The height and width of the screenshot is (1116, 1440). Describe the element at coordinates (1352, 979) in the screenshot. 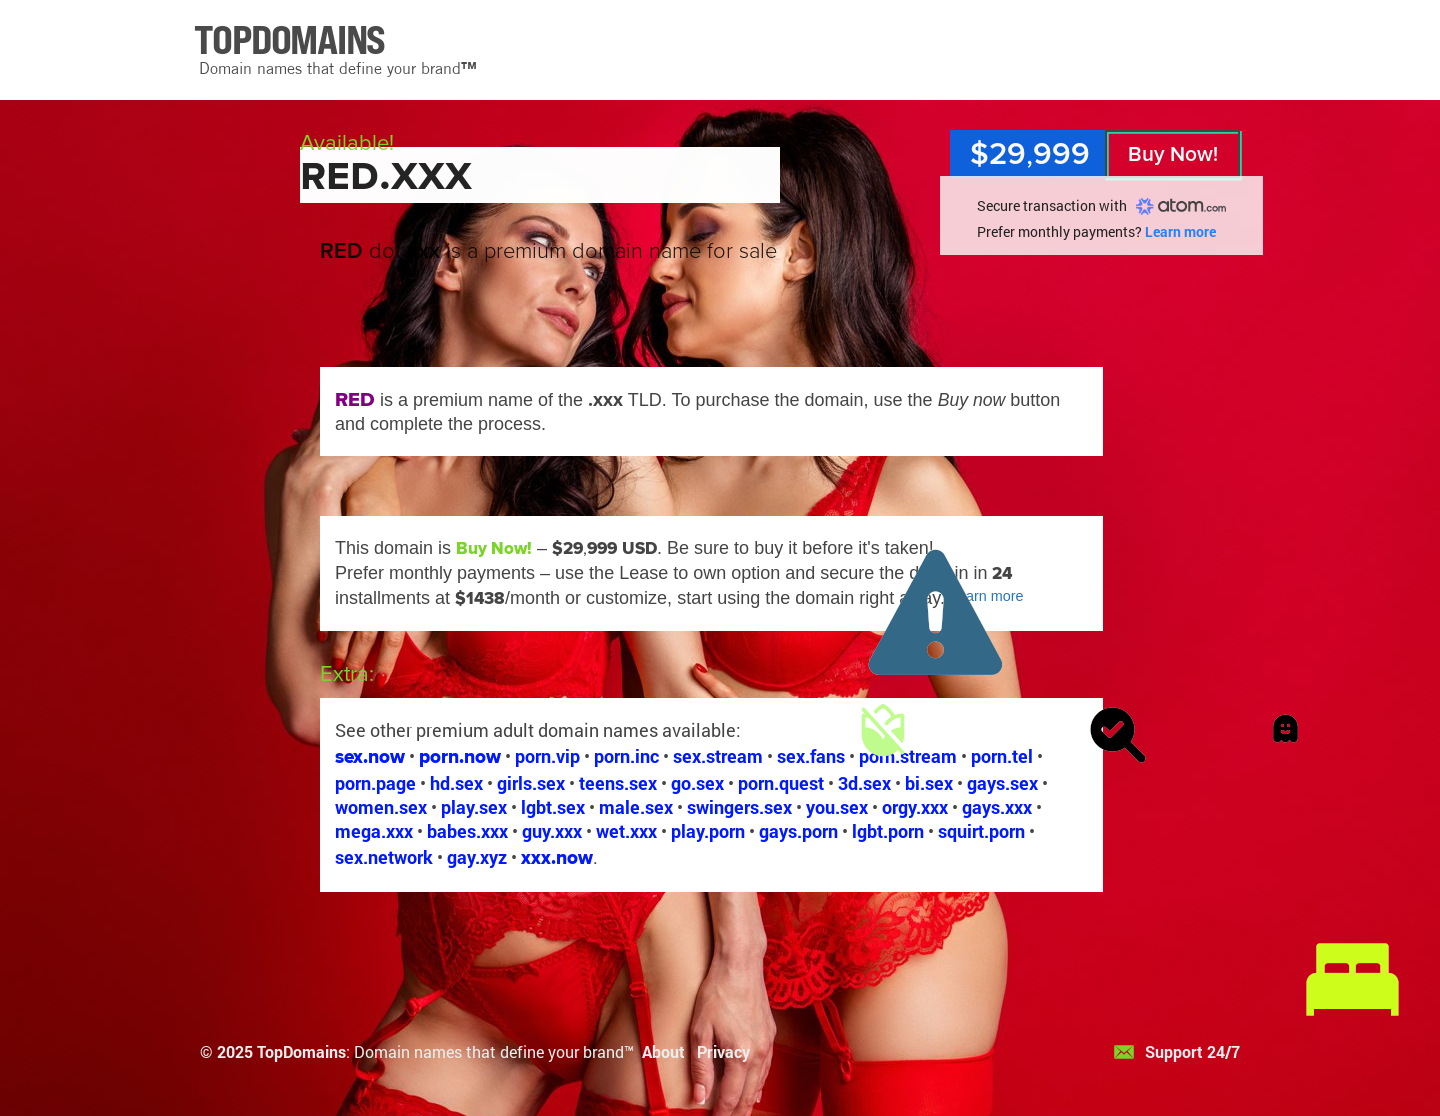

I see `book a room or accommodation` at that location.